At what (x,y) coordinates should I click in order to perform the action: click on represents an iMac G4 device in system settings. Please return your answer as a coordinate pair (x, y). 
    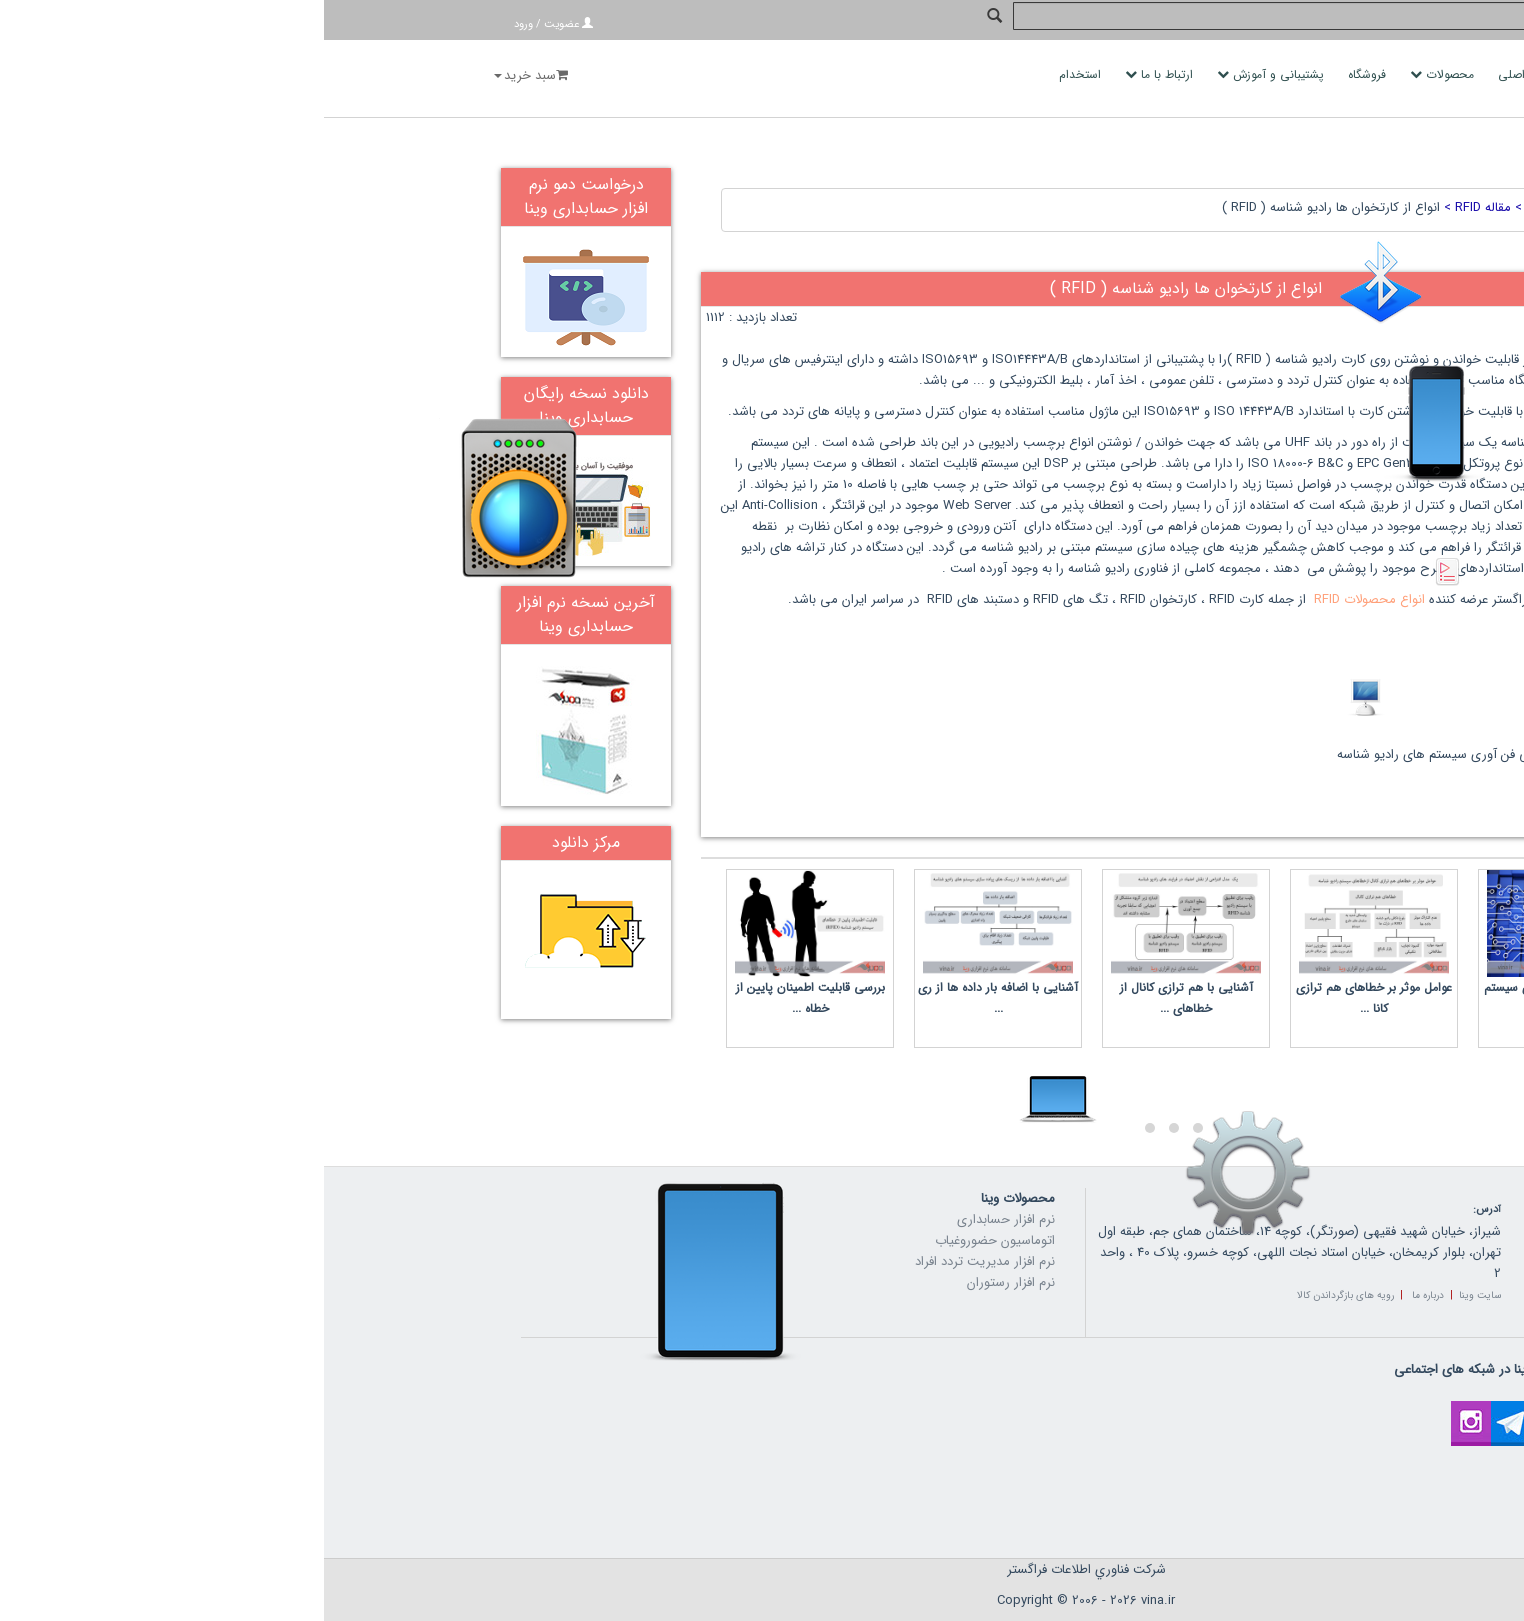
    Looking at the image, I should click on (1365, 695).